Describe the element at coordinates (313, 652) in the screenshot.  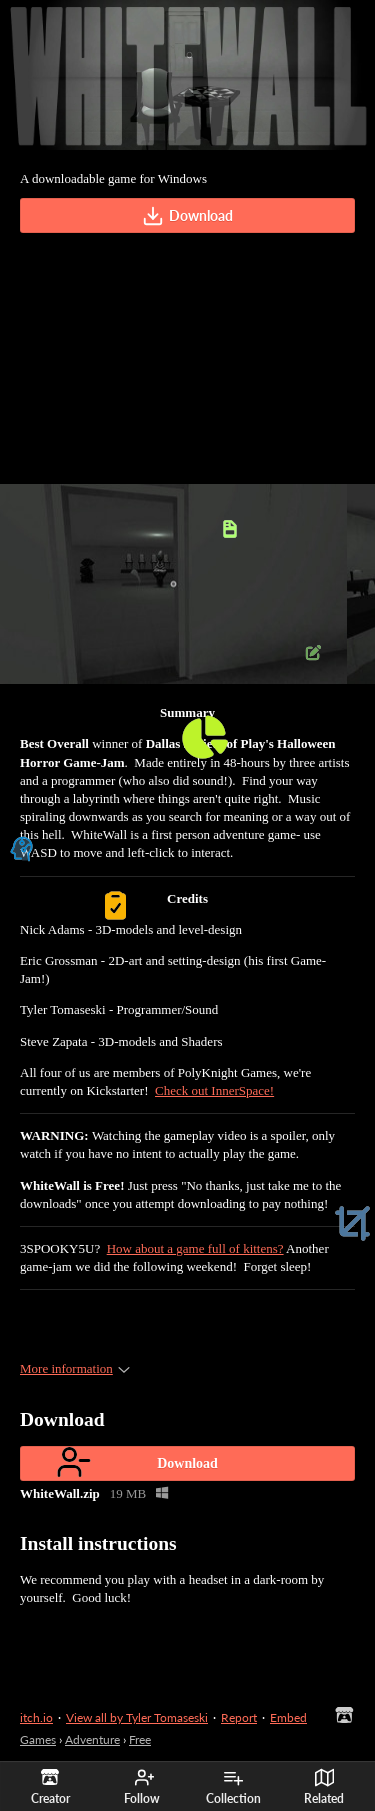
I see `edit or modify content` at that location.